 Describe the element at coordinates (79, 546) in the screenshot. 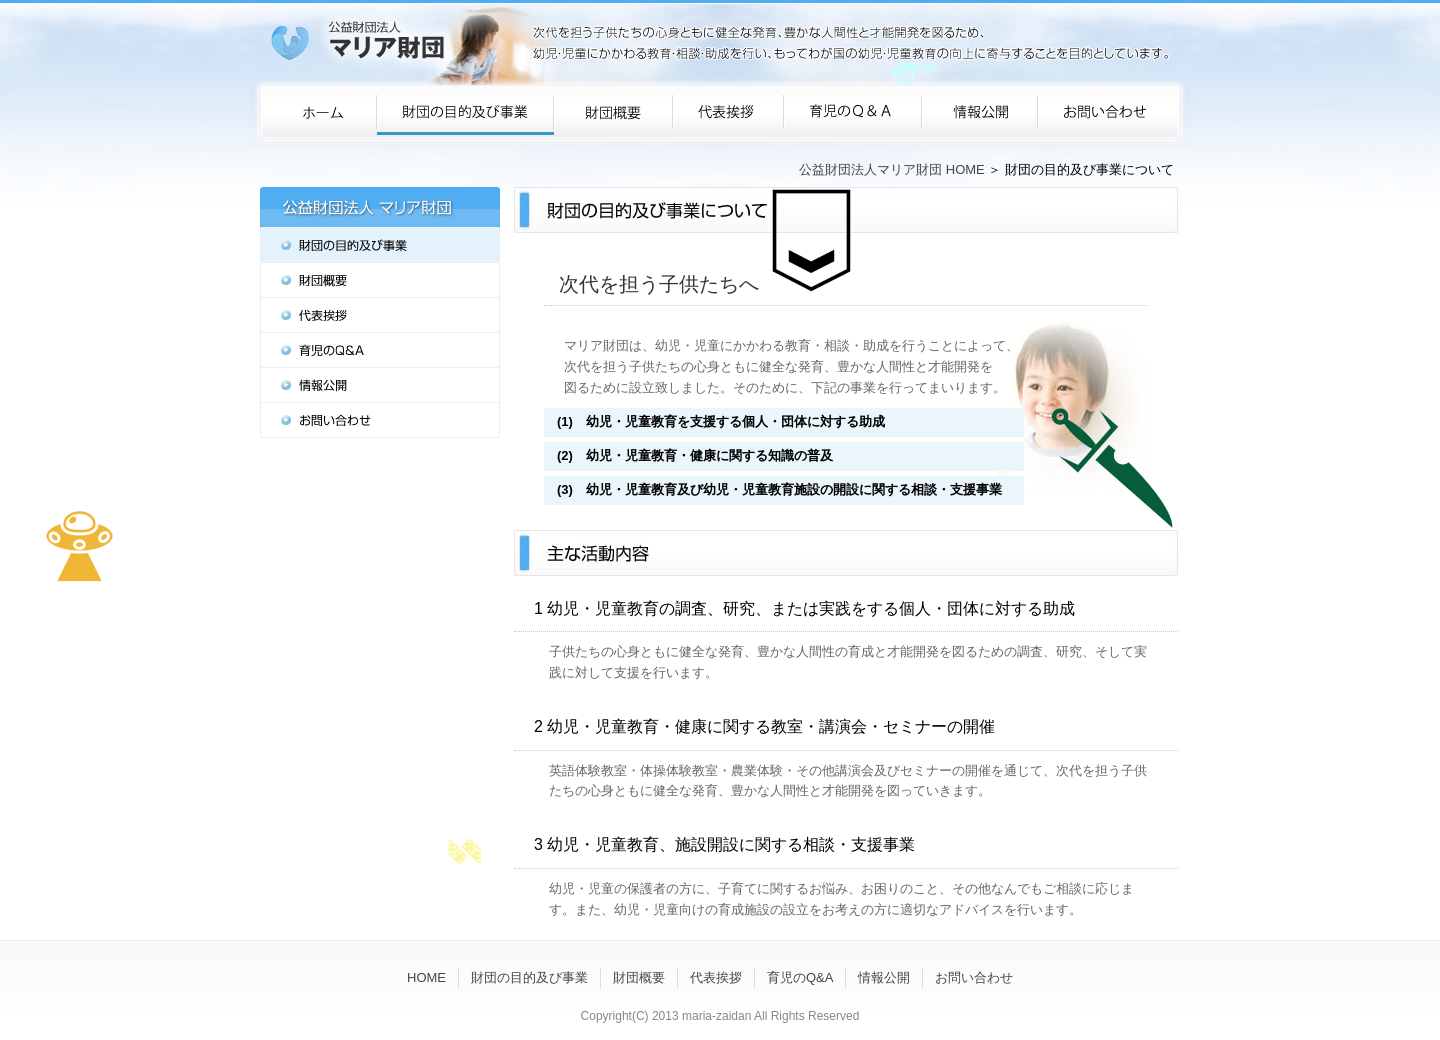

I see `access sci-fi or space-themed games` at that location.